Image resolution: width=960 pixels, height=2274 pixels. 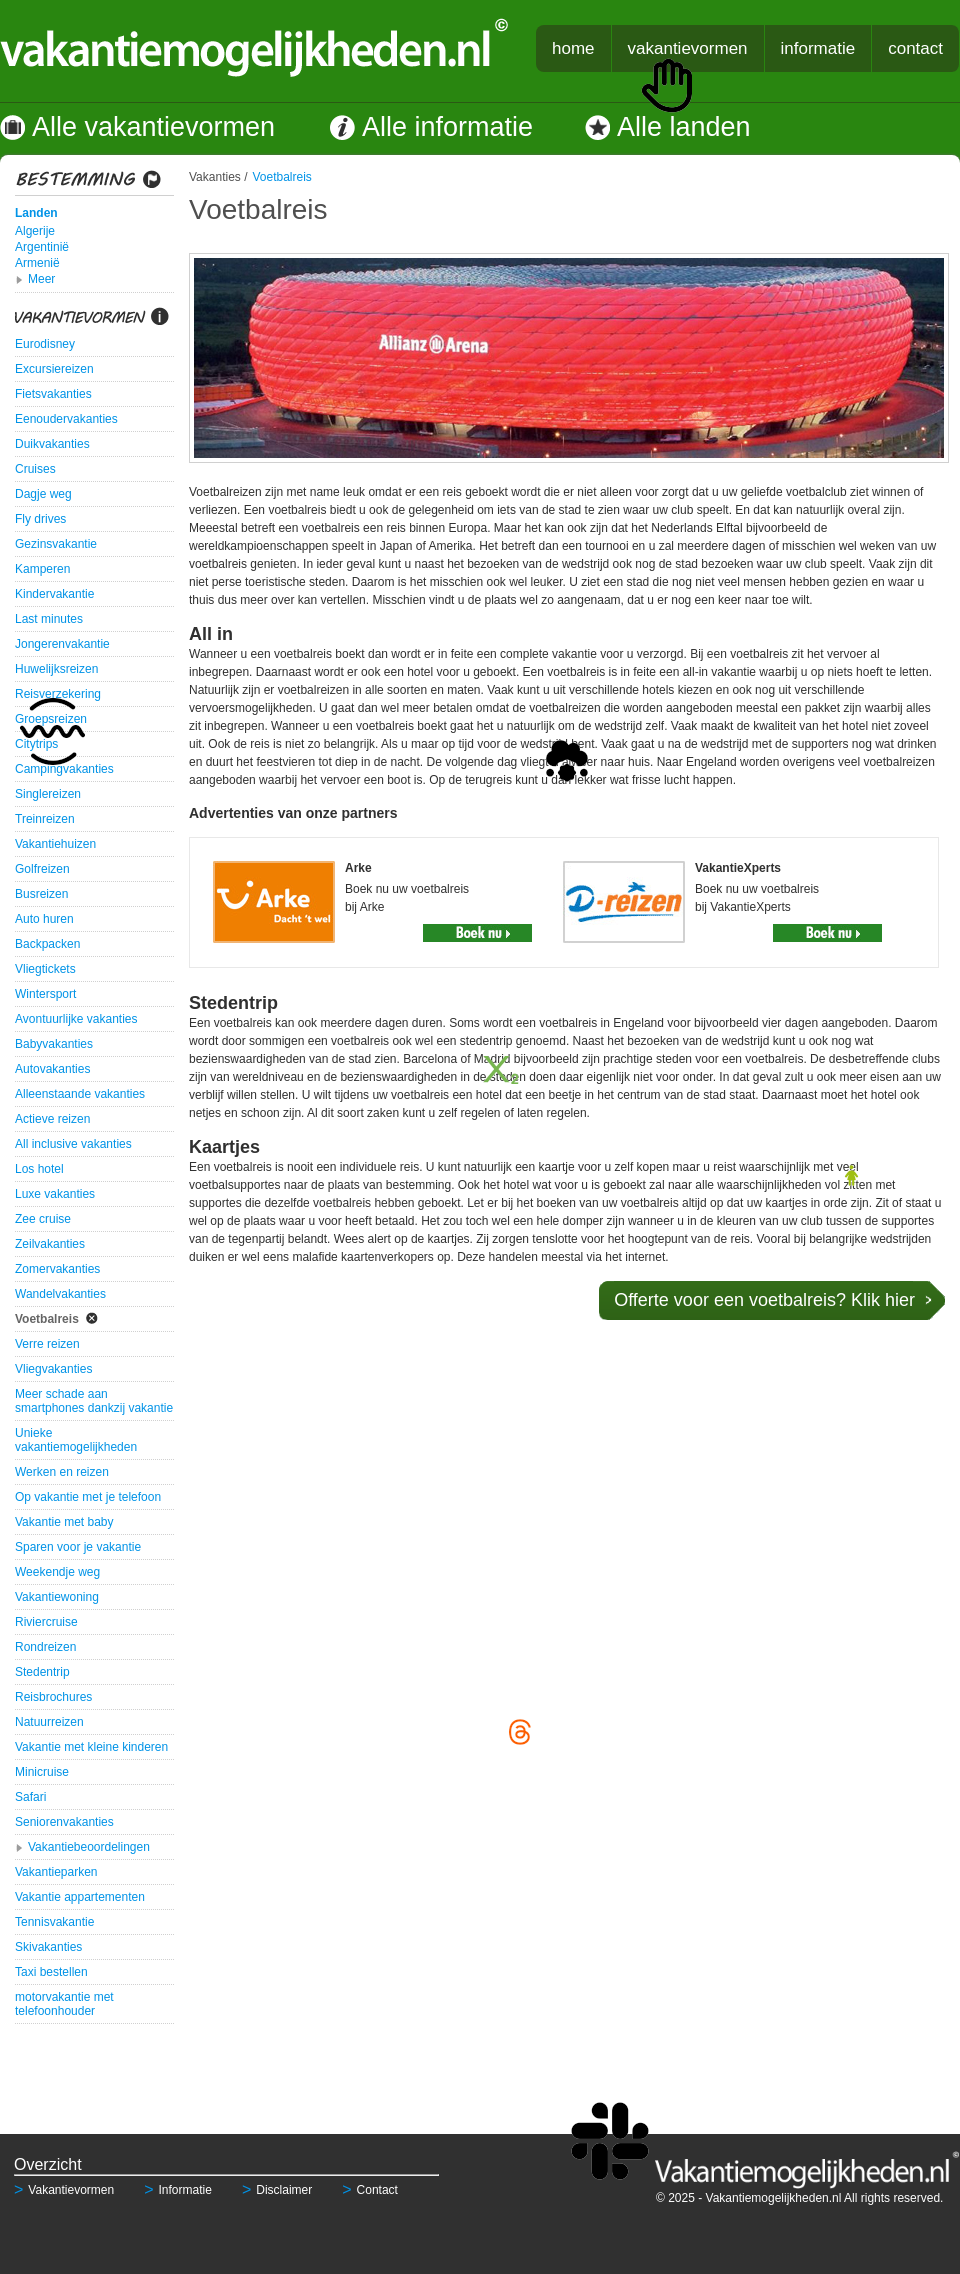 I want to click on open the Threads app, so click(x=520, y=1732).